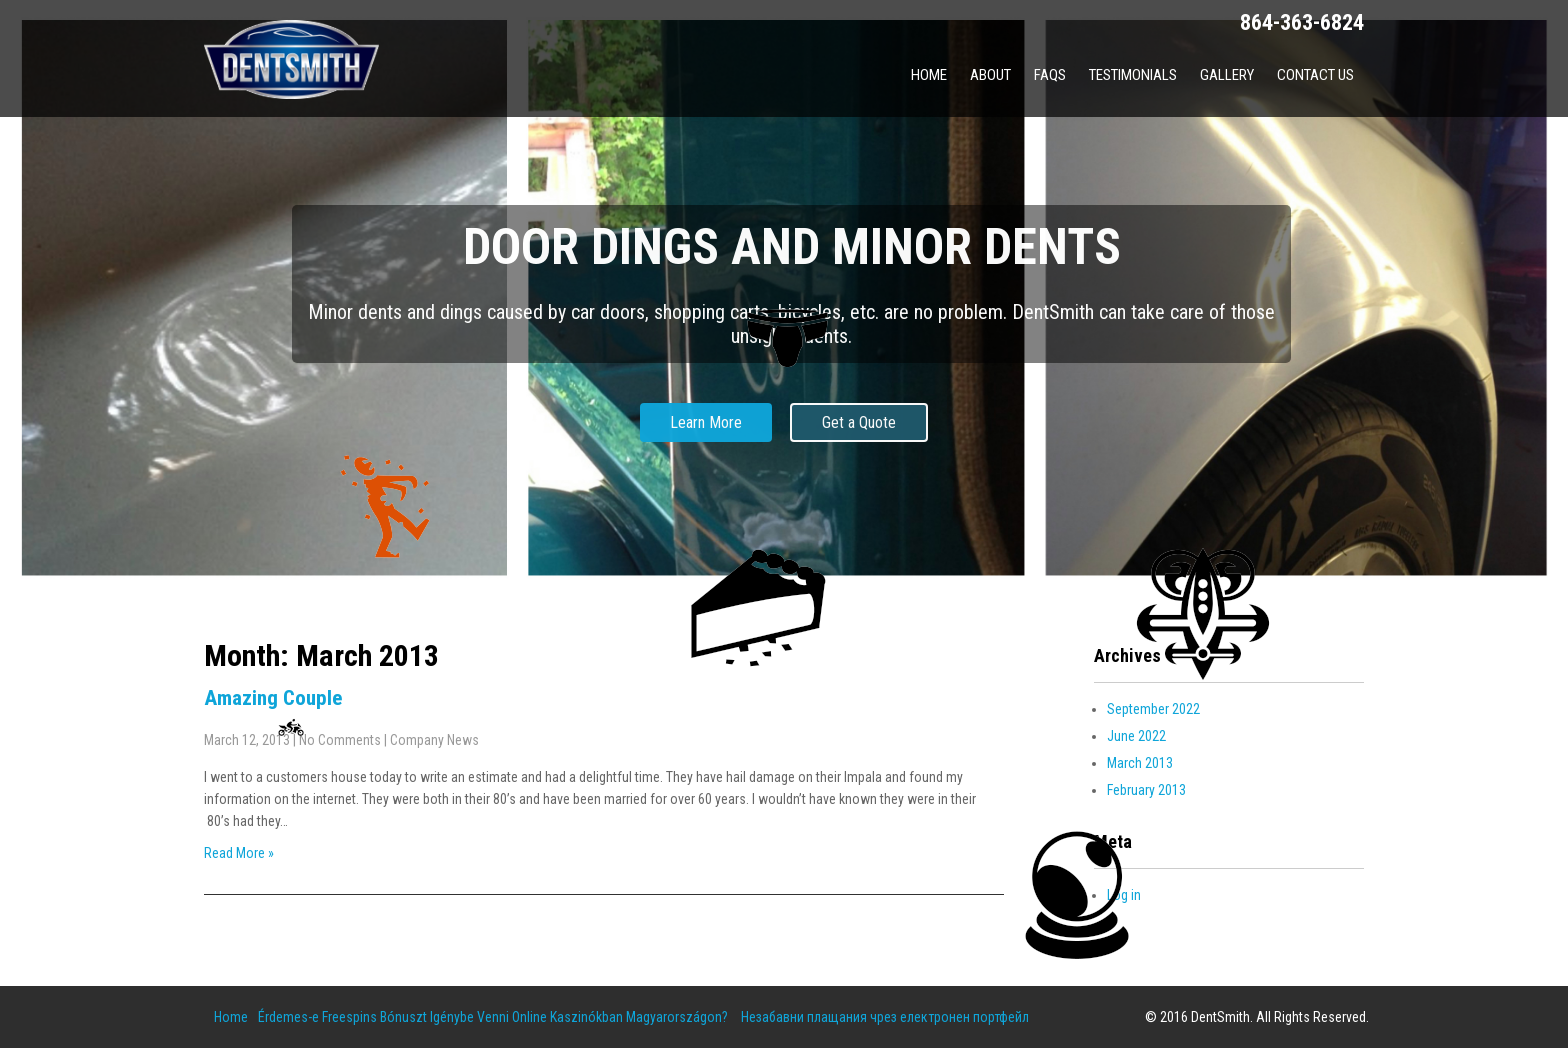 The height and width of the screenshot is (1048, 1568). What do you see at coordinates (1077, 894) in the screenshot?
I see `view predictions or fortune features` at bounding box center [1077, 894].